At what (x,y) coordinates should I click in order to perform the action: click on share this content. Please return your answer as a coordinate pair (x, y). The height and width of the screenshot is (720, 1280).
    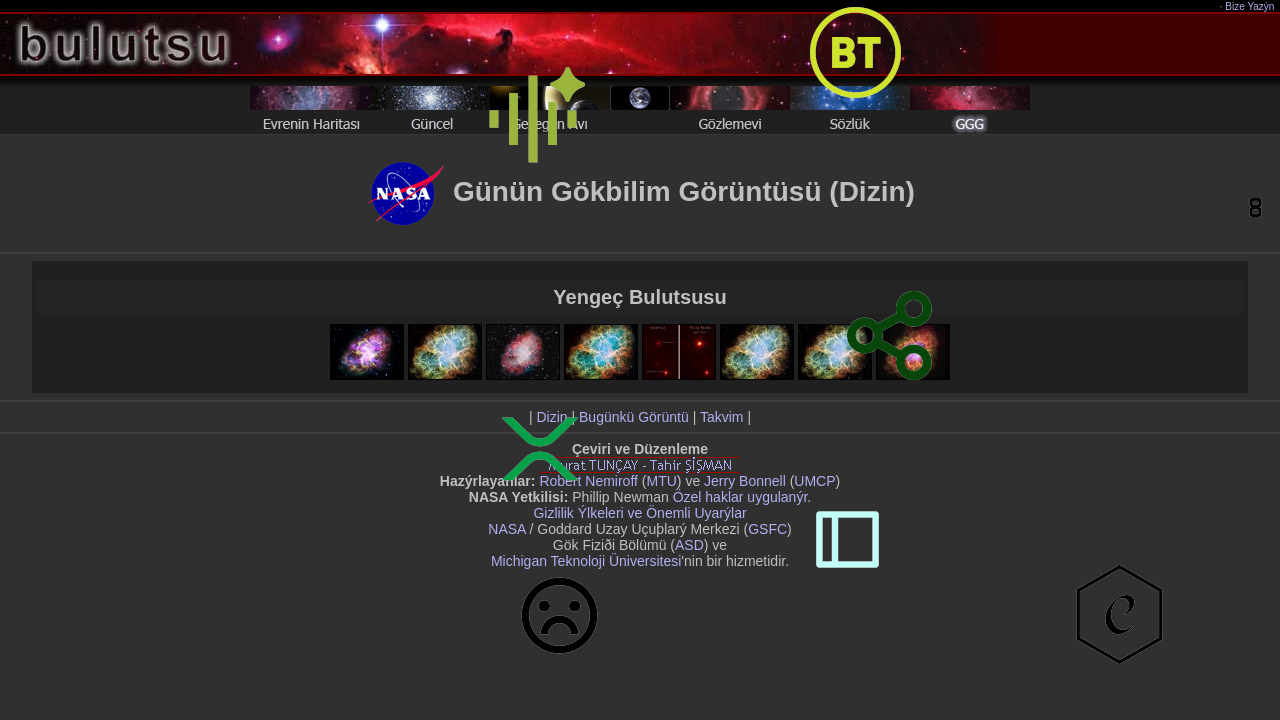
    Looking at the image, I should click on (891, 335).